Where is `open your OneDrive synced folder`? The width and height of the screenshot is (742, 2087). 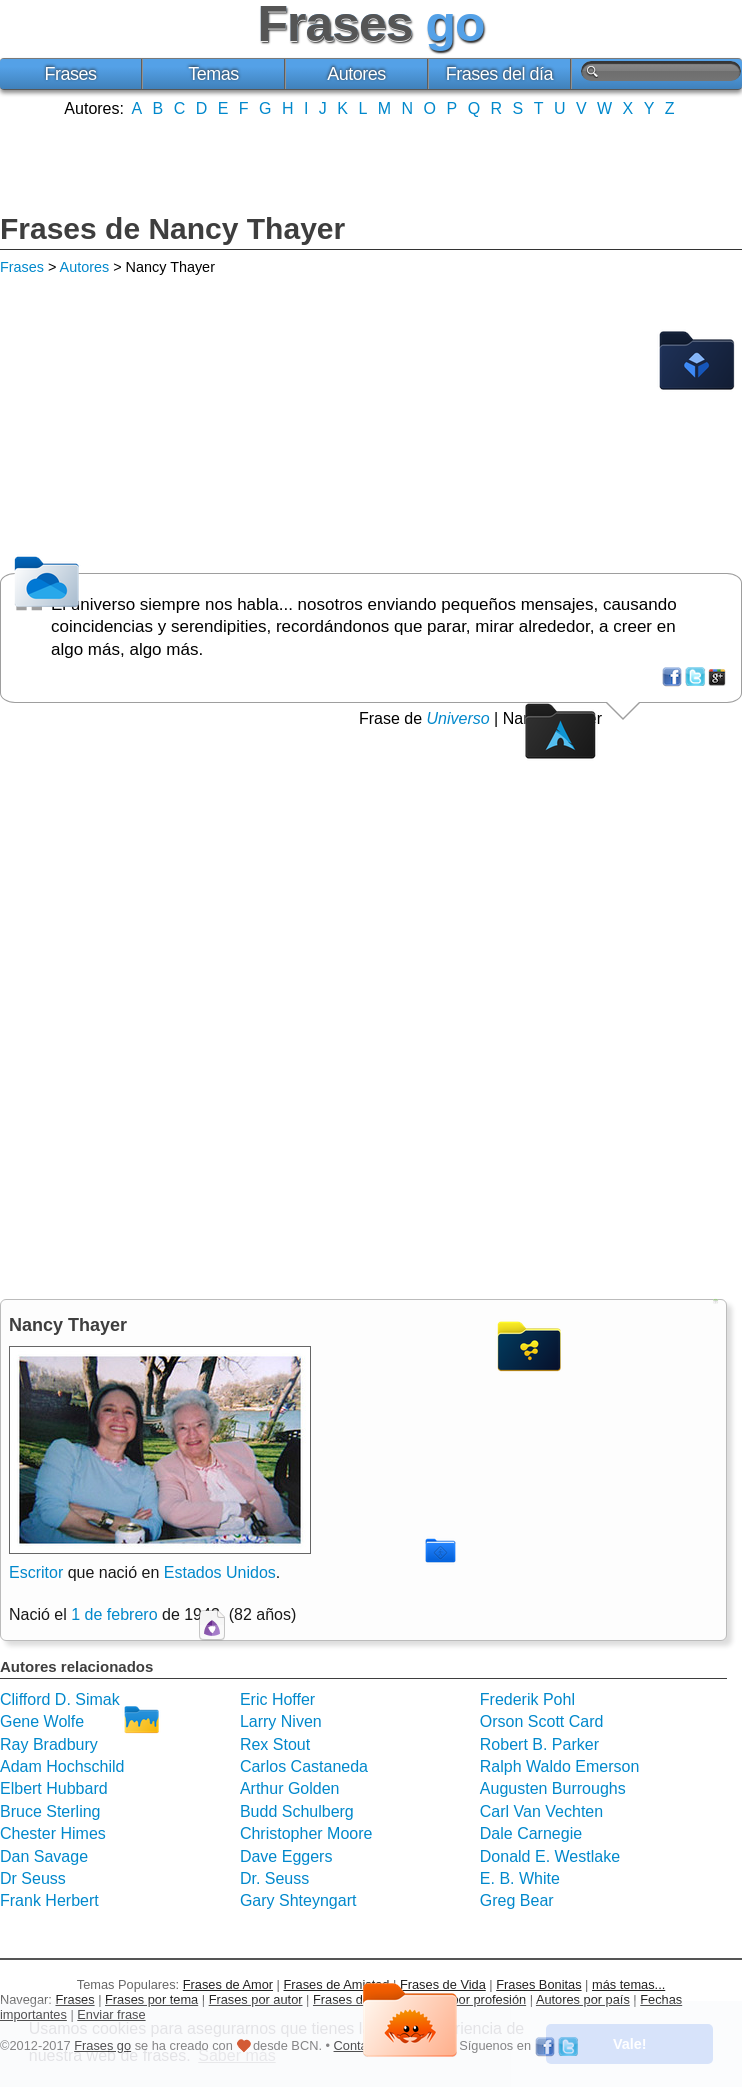 open your OneDrive synced folder is located at coordinates (46, 583).